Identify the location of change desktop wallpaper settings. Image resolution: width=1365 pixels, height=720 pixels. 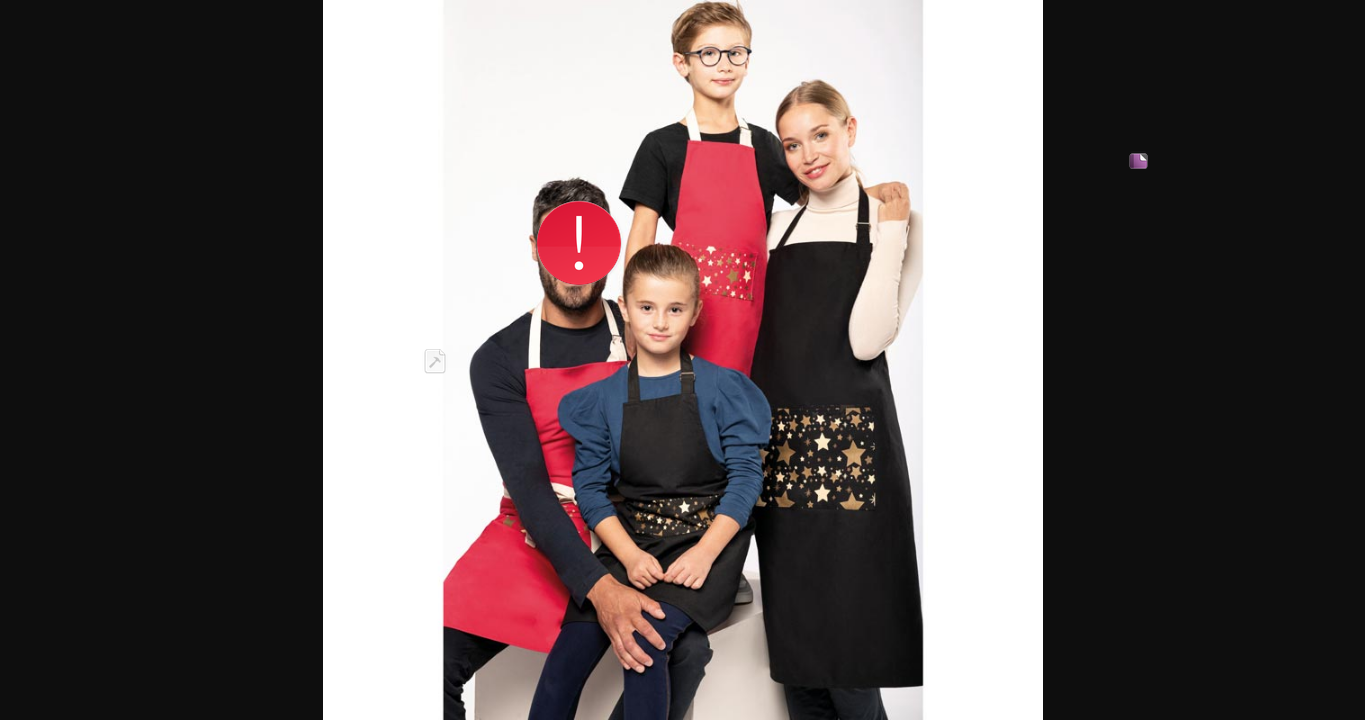
(1138, 160).